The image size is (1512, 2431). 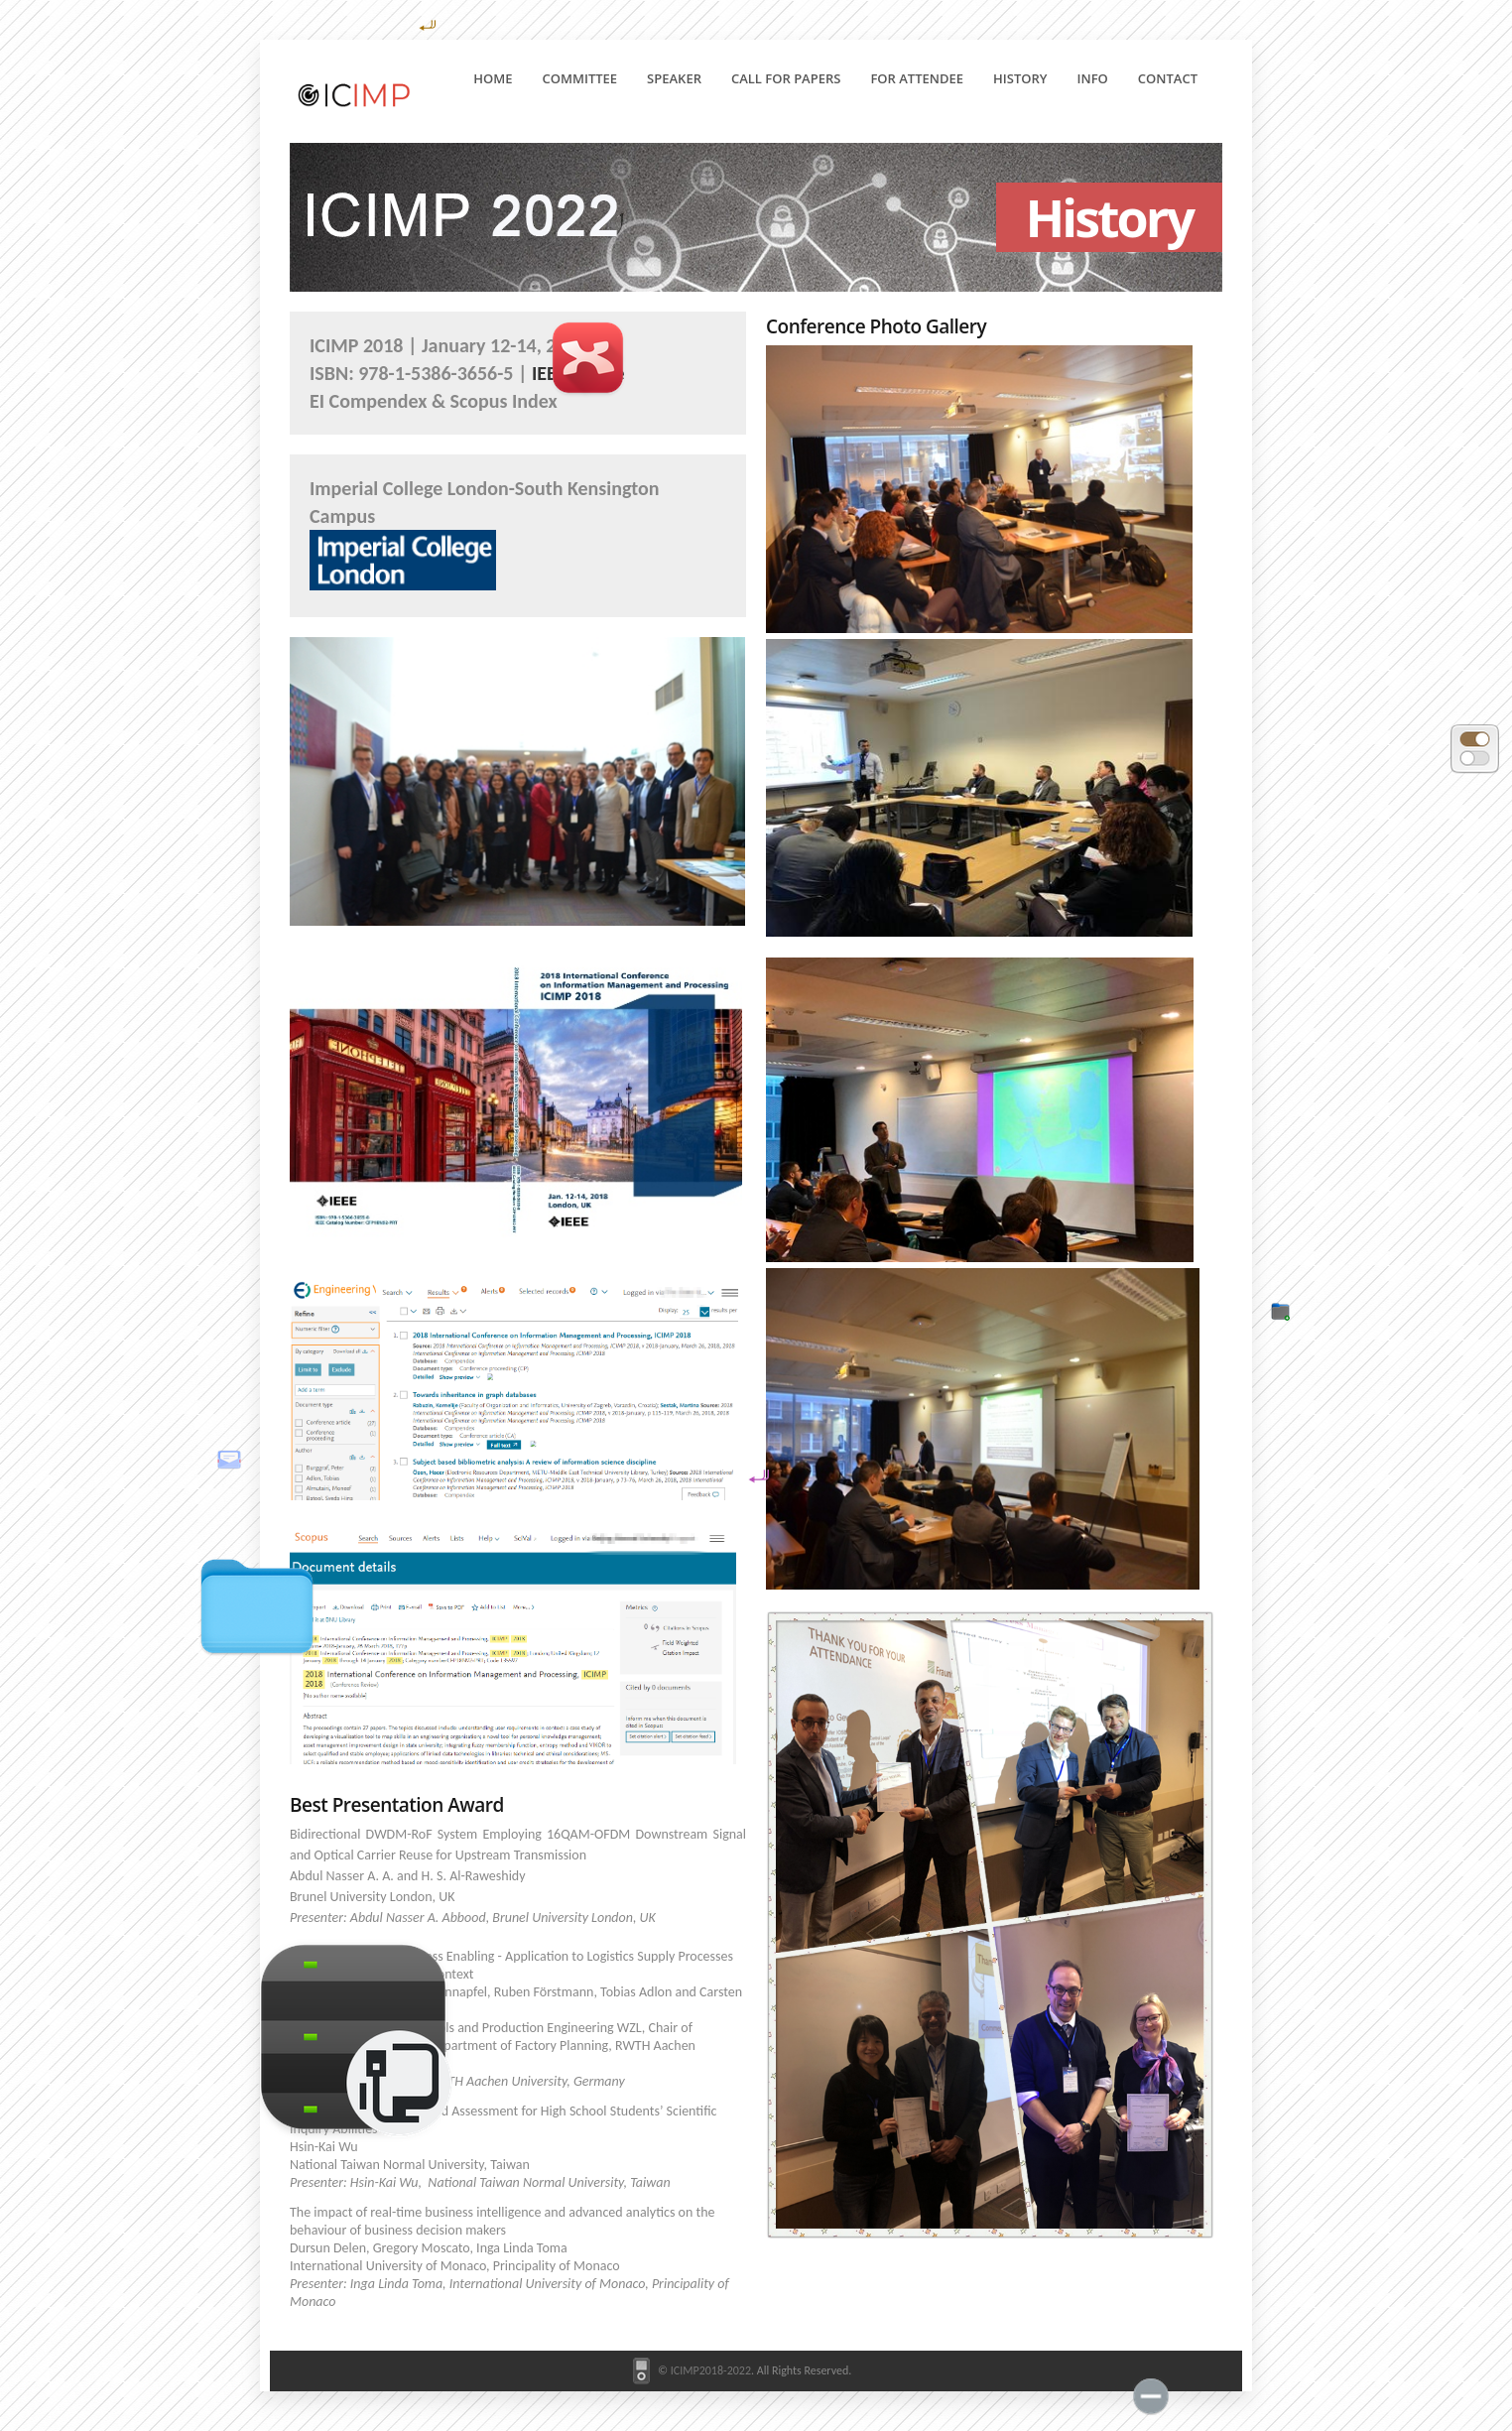 I want to click on open the mail application, so click(x=229, y=1460).